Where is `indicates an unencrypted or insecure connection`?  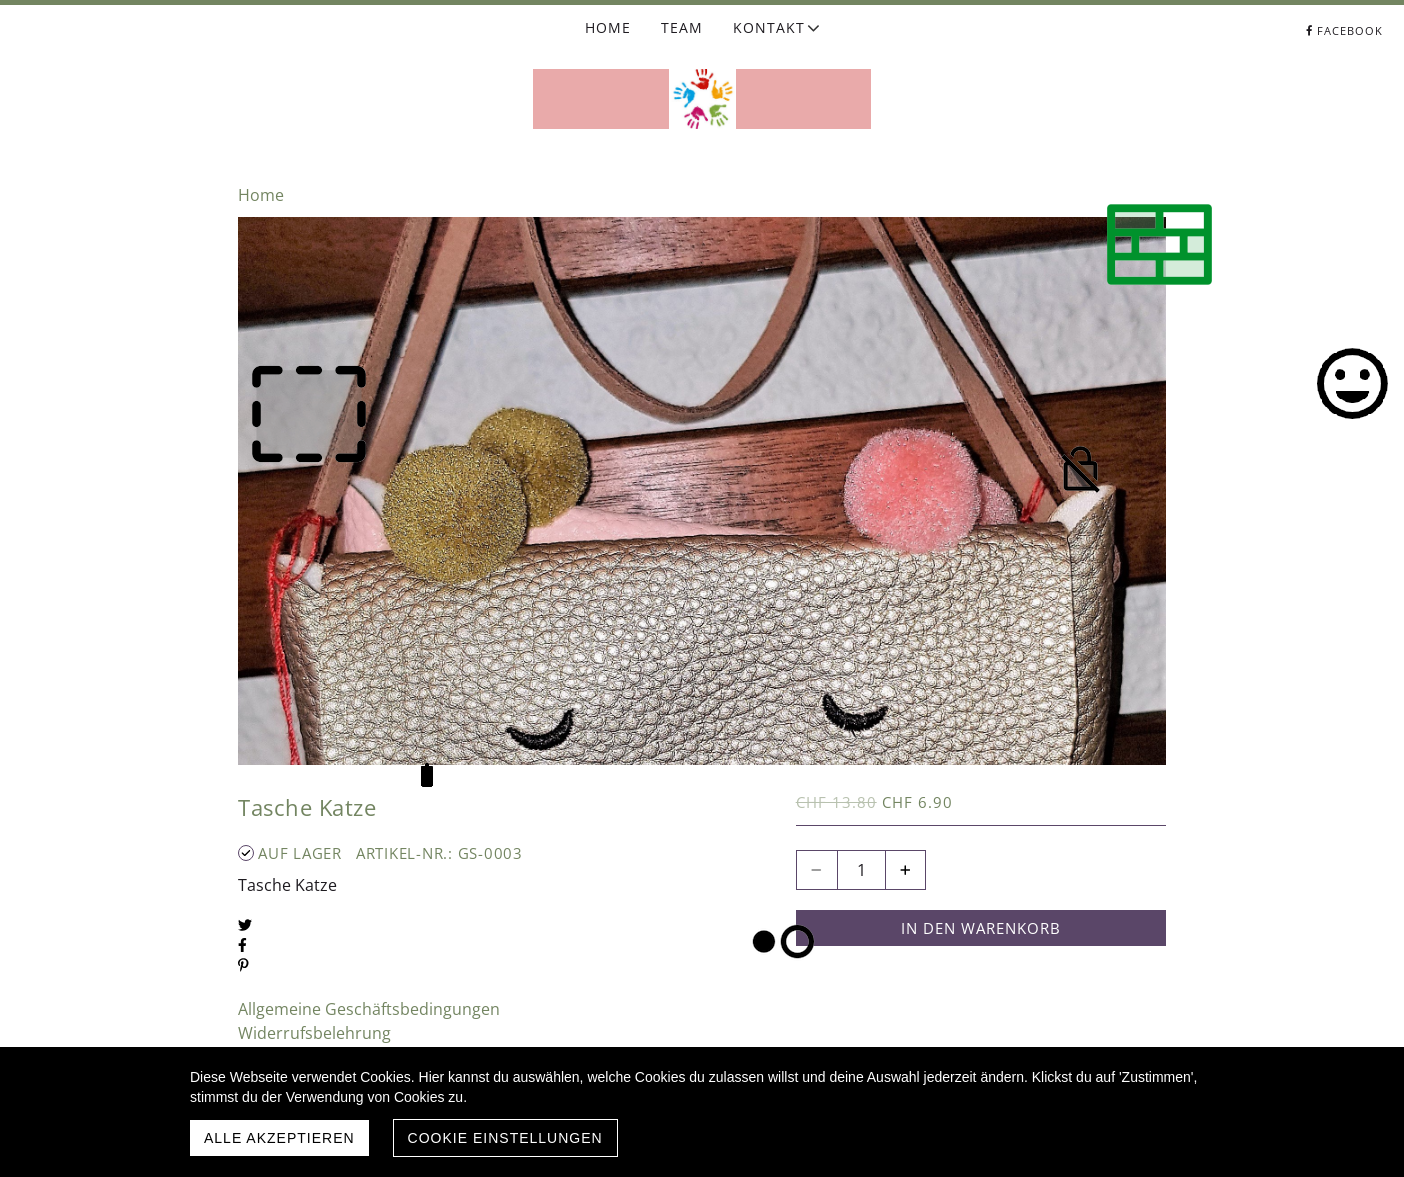 indicates an unencrypted or insecure connection is located at coordinates (1080, 469).